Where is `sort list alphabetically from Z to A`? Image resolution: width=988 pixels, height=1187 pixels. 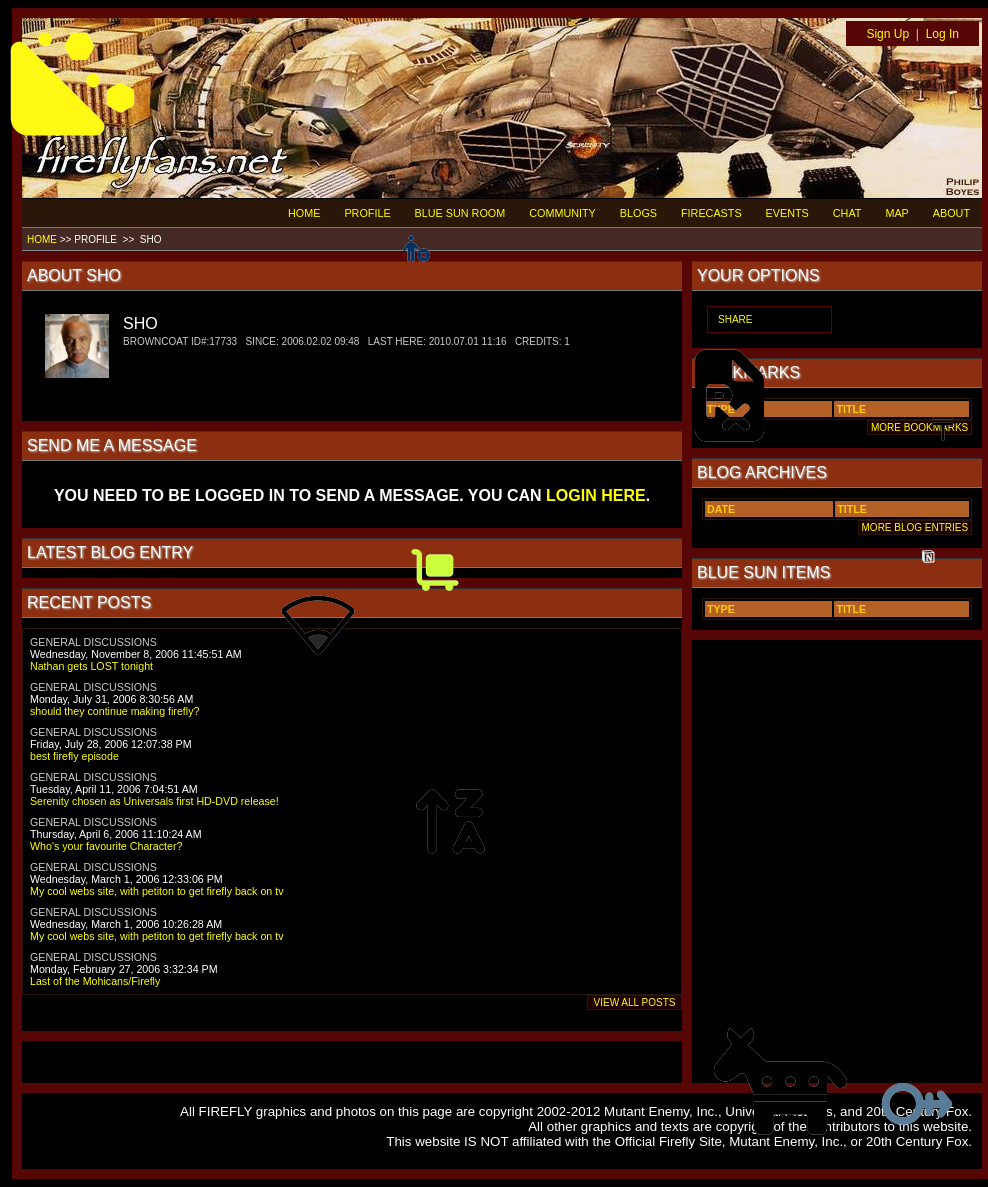
sort list alphabetically from Z to A is located at coordinates (450, 821).